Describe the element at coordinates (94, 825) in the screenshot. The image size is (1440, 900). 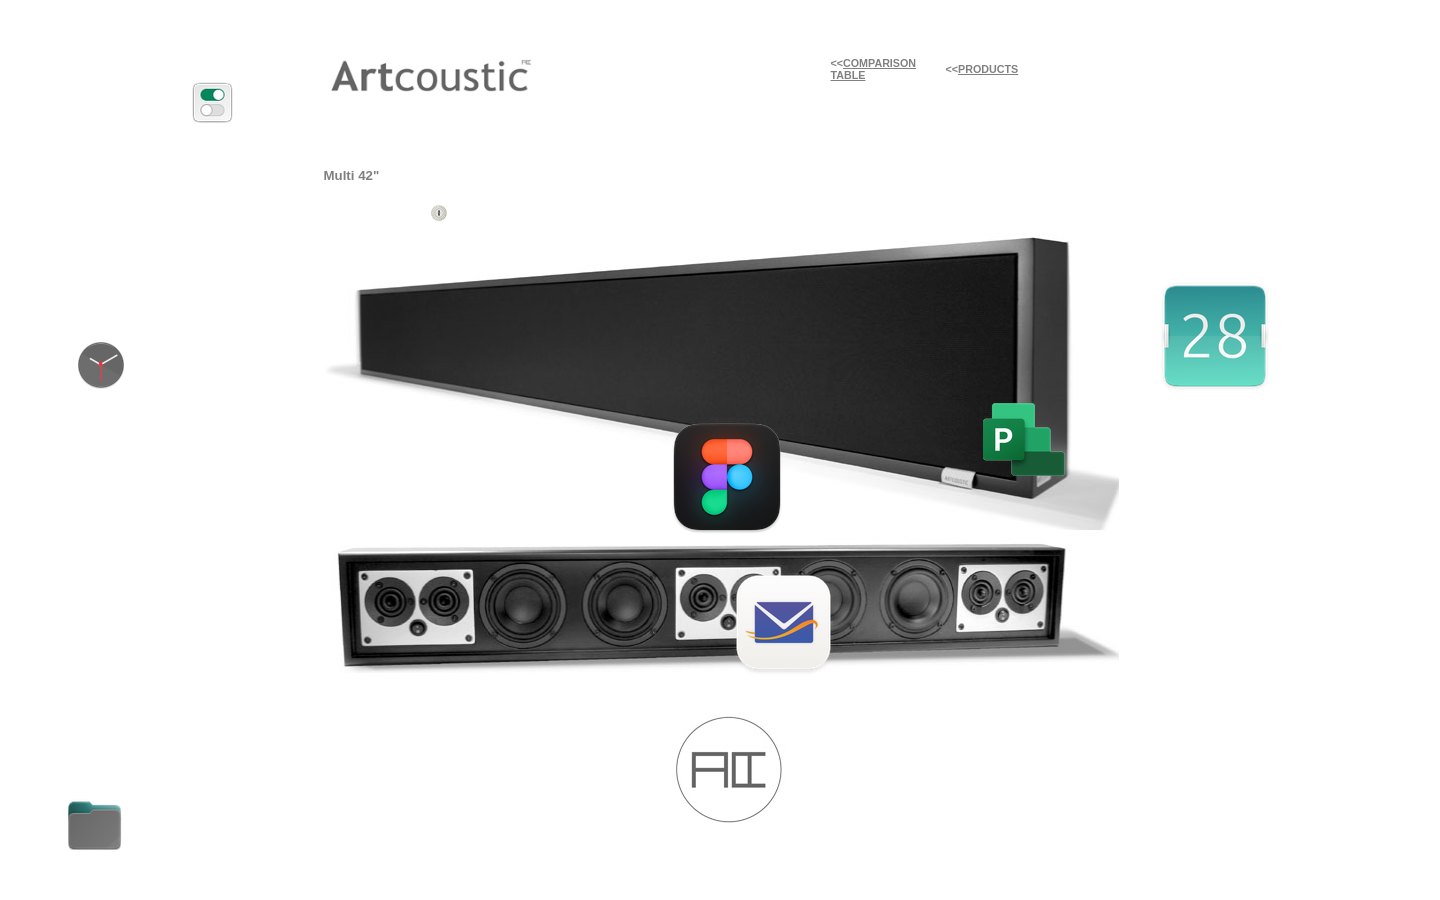
I see `open folder to view contents` at that location.